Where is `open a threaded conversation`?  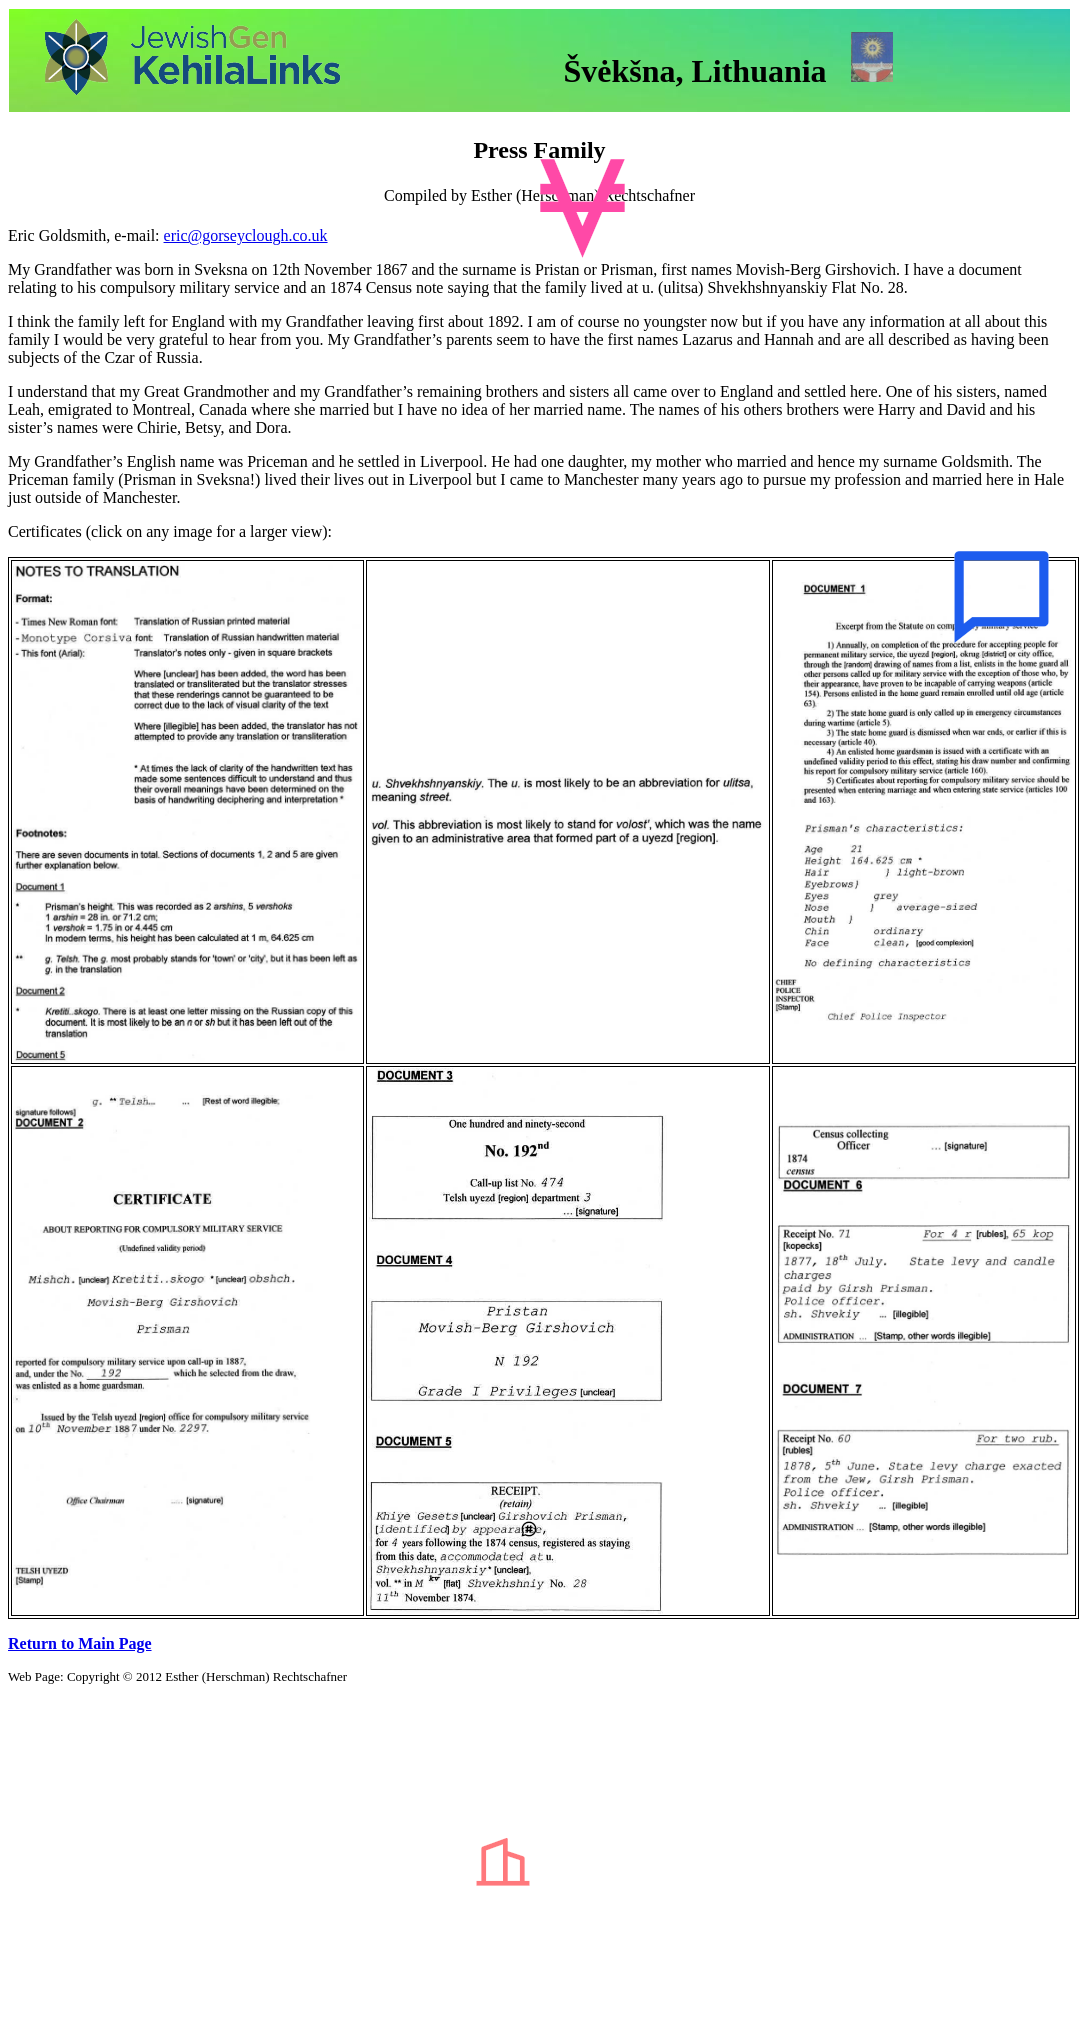
open a threaded conversation is located at coordinates (529, 1529).